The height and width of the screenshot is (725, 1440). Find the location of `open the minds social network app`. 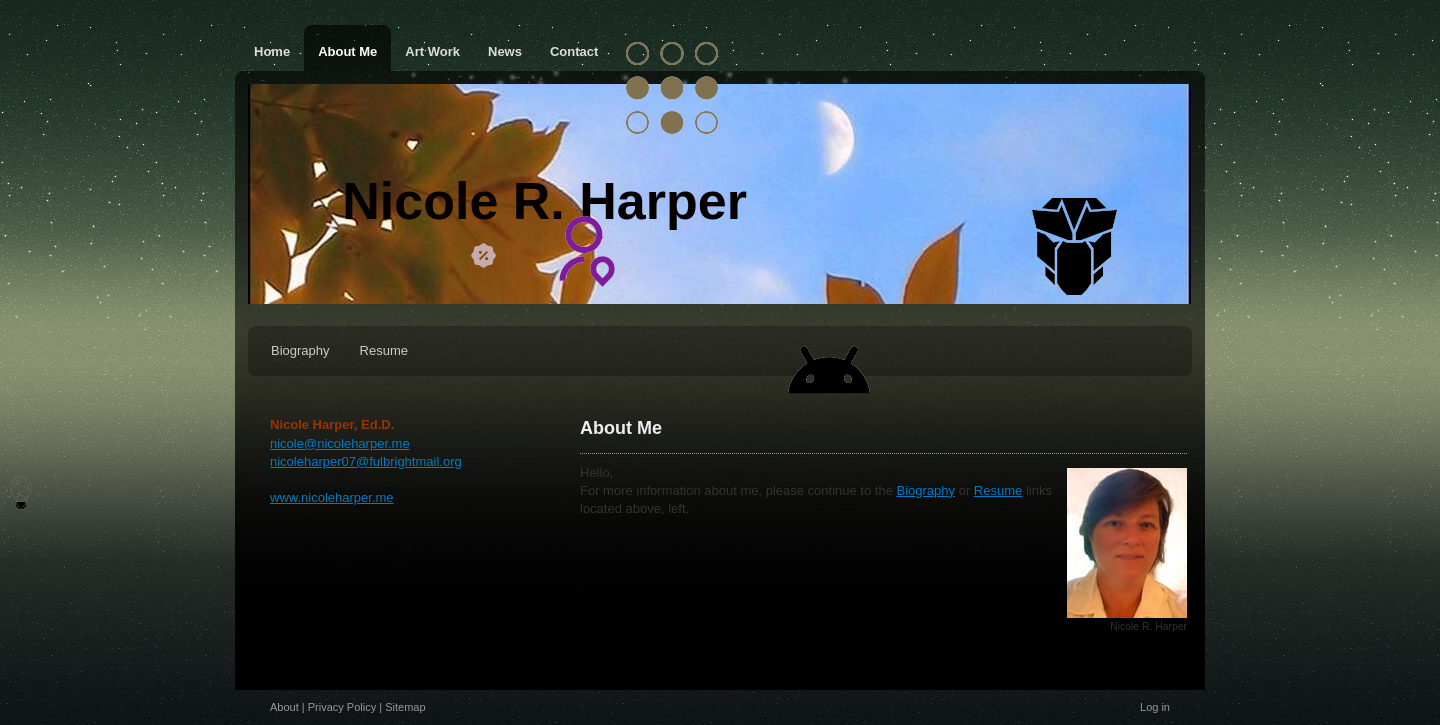

open the minds social network app is located at coordinates (21, 493).